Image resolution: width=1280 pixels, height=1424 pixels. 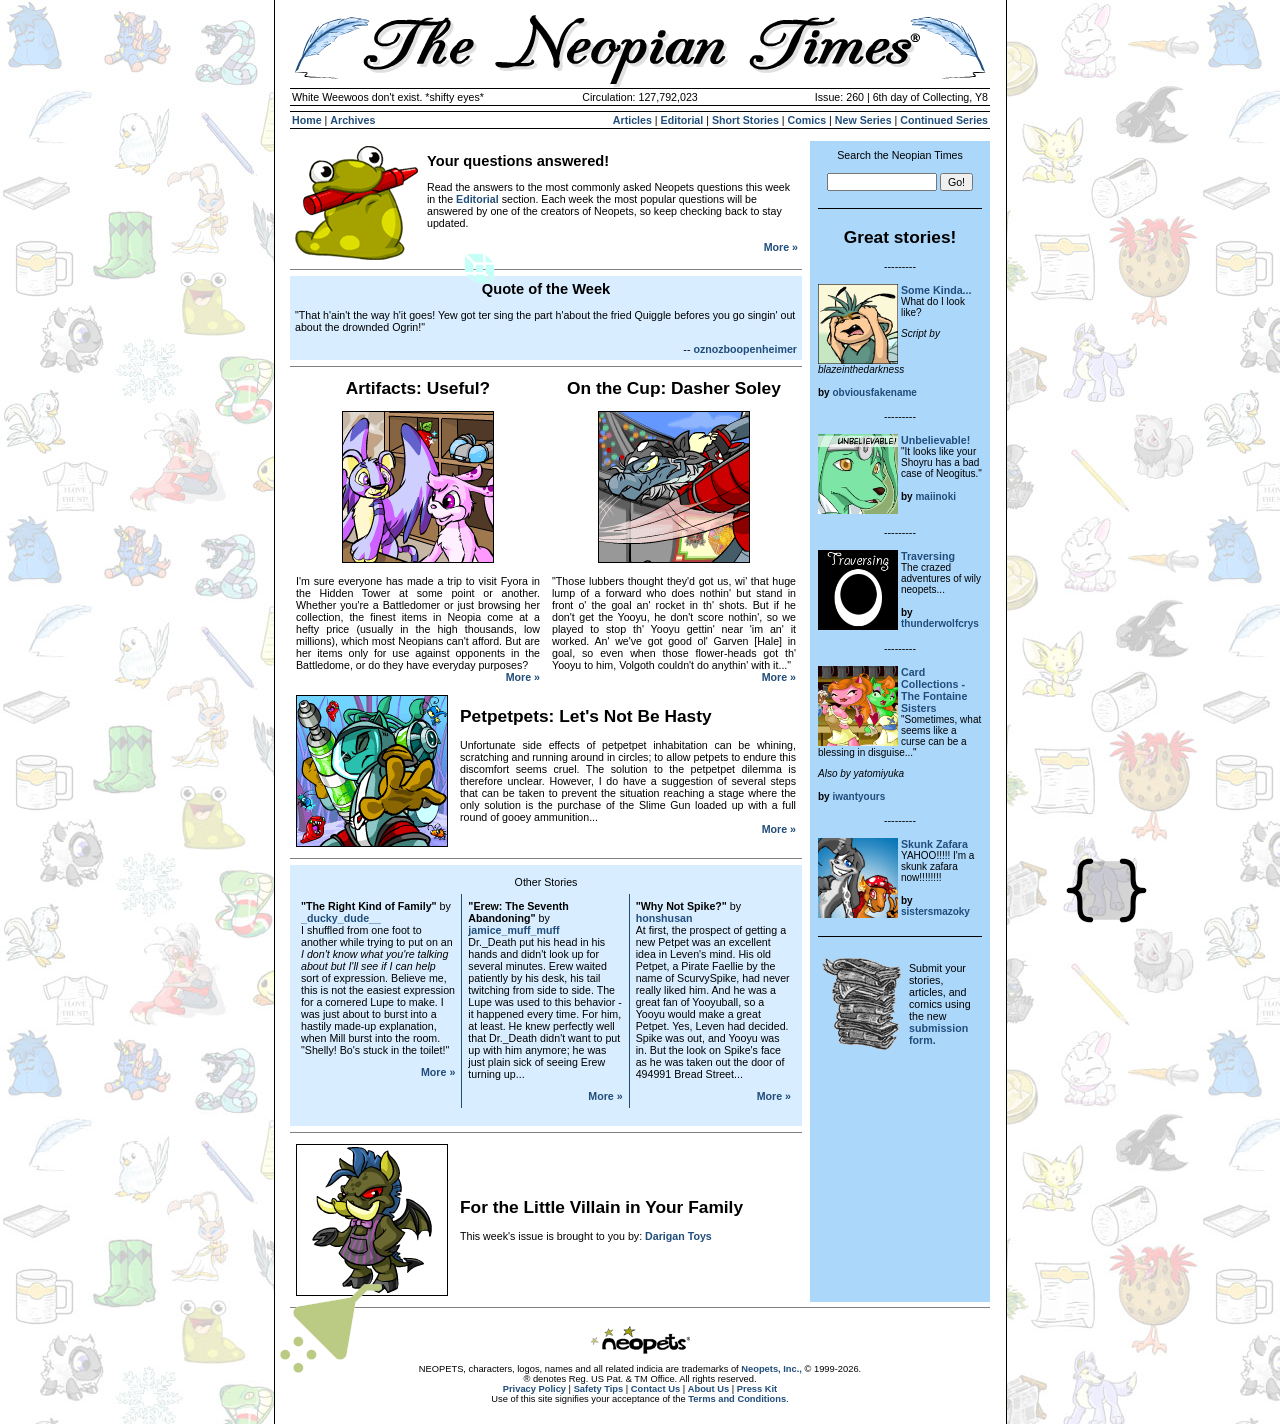 I want to click on view 3D model or object, so click(x=479, y=268).